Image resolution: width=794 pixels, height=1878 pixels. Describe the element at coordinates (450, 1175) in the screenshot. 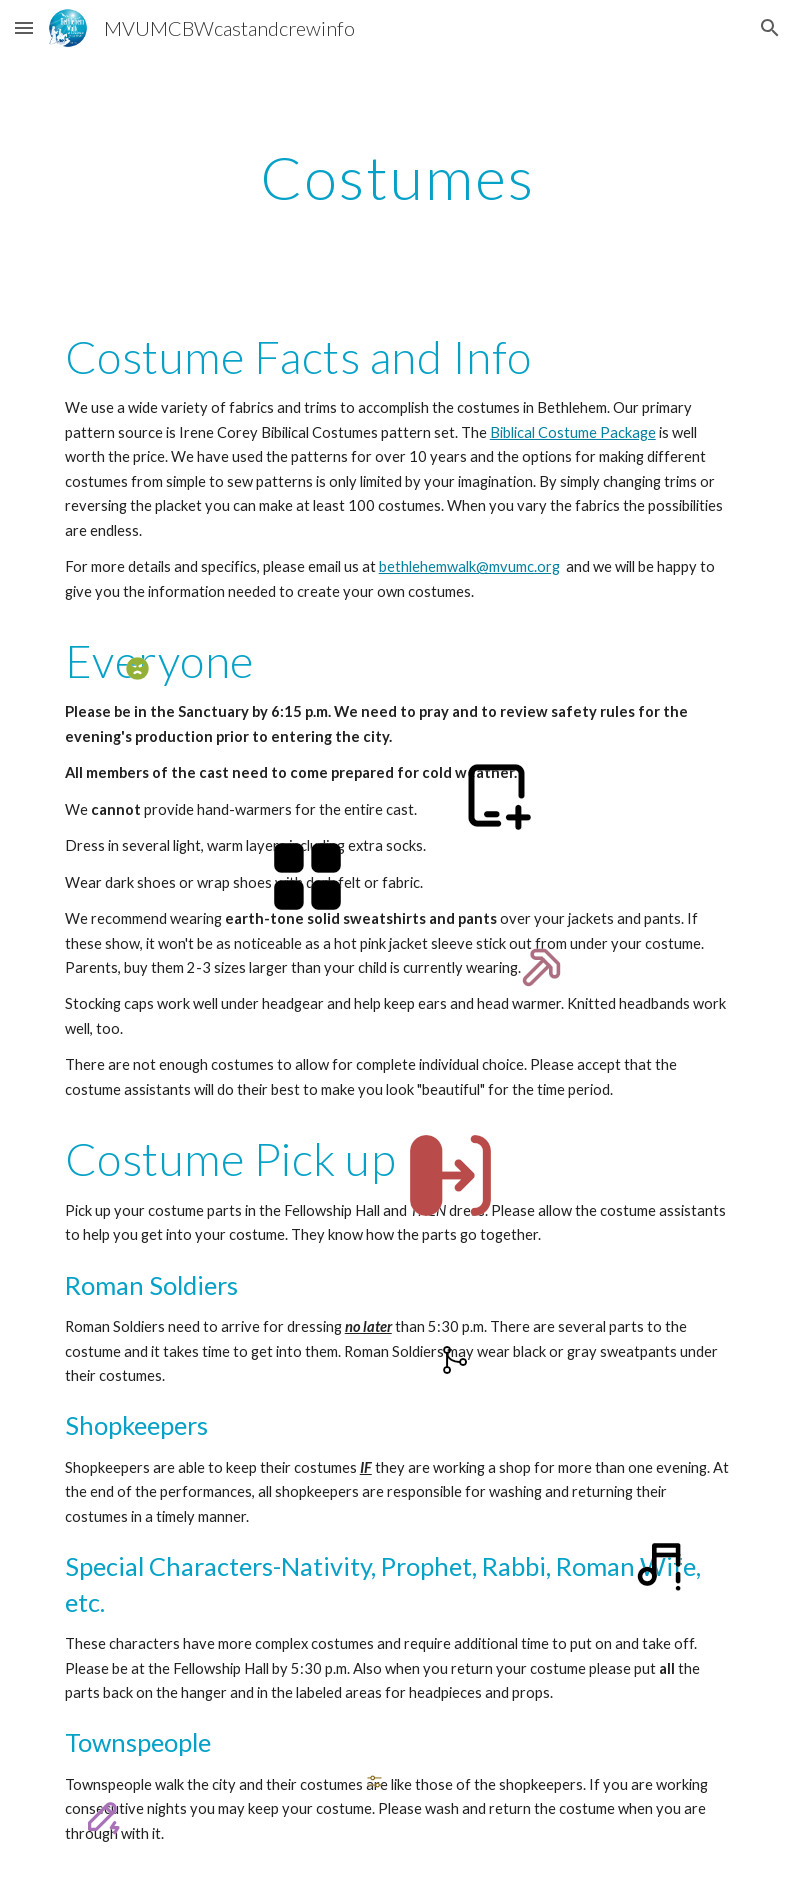

I see `move element to the right` at that location.